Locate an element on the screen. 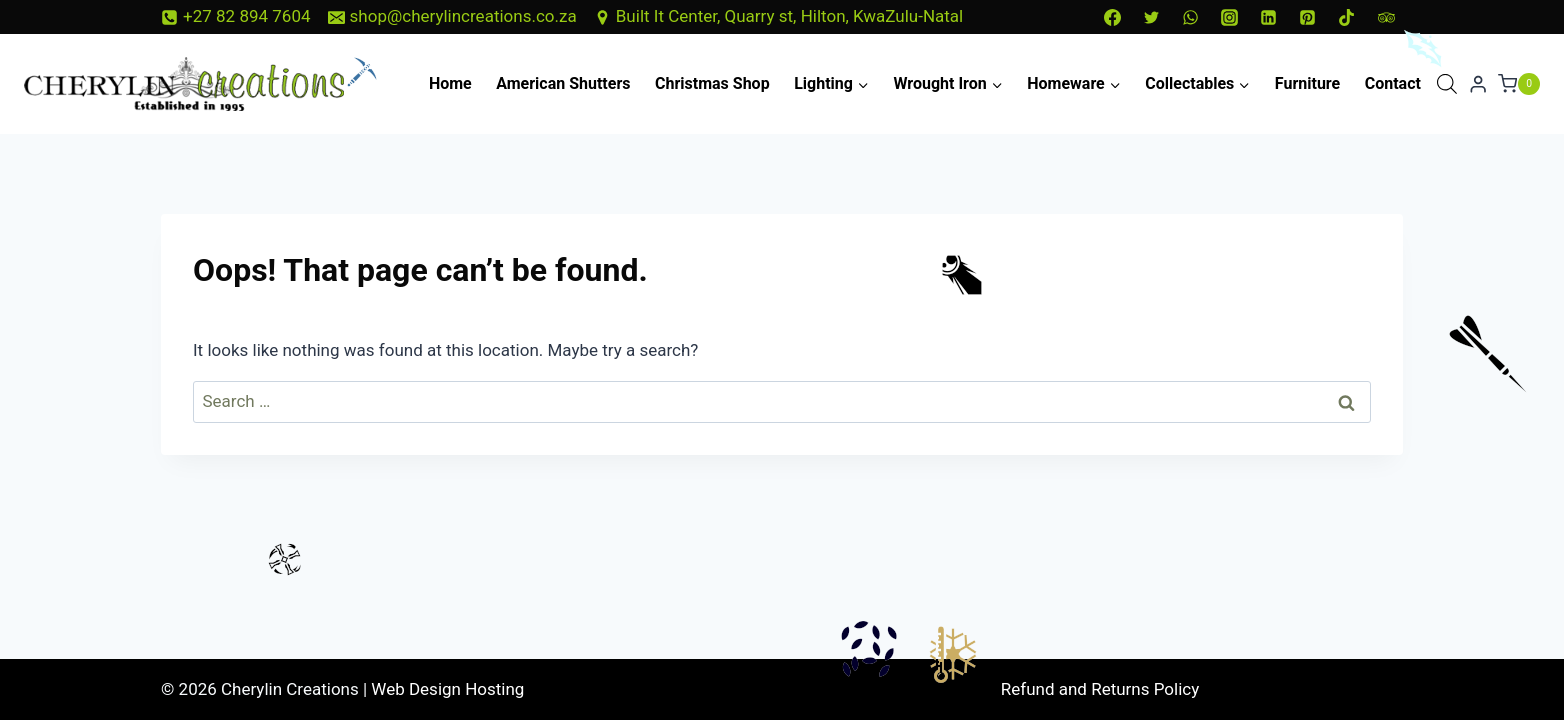 This screenshot has width=1564, height=720. indicates damage or injury status in a game is located at coordinates (1422, 48).